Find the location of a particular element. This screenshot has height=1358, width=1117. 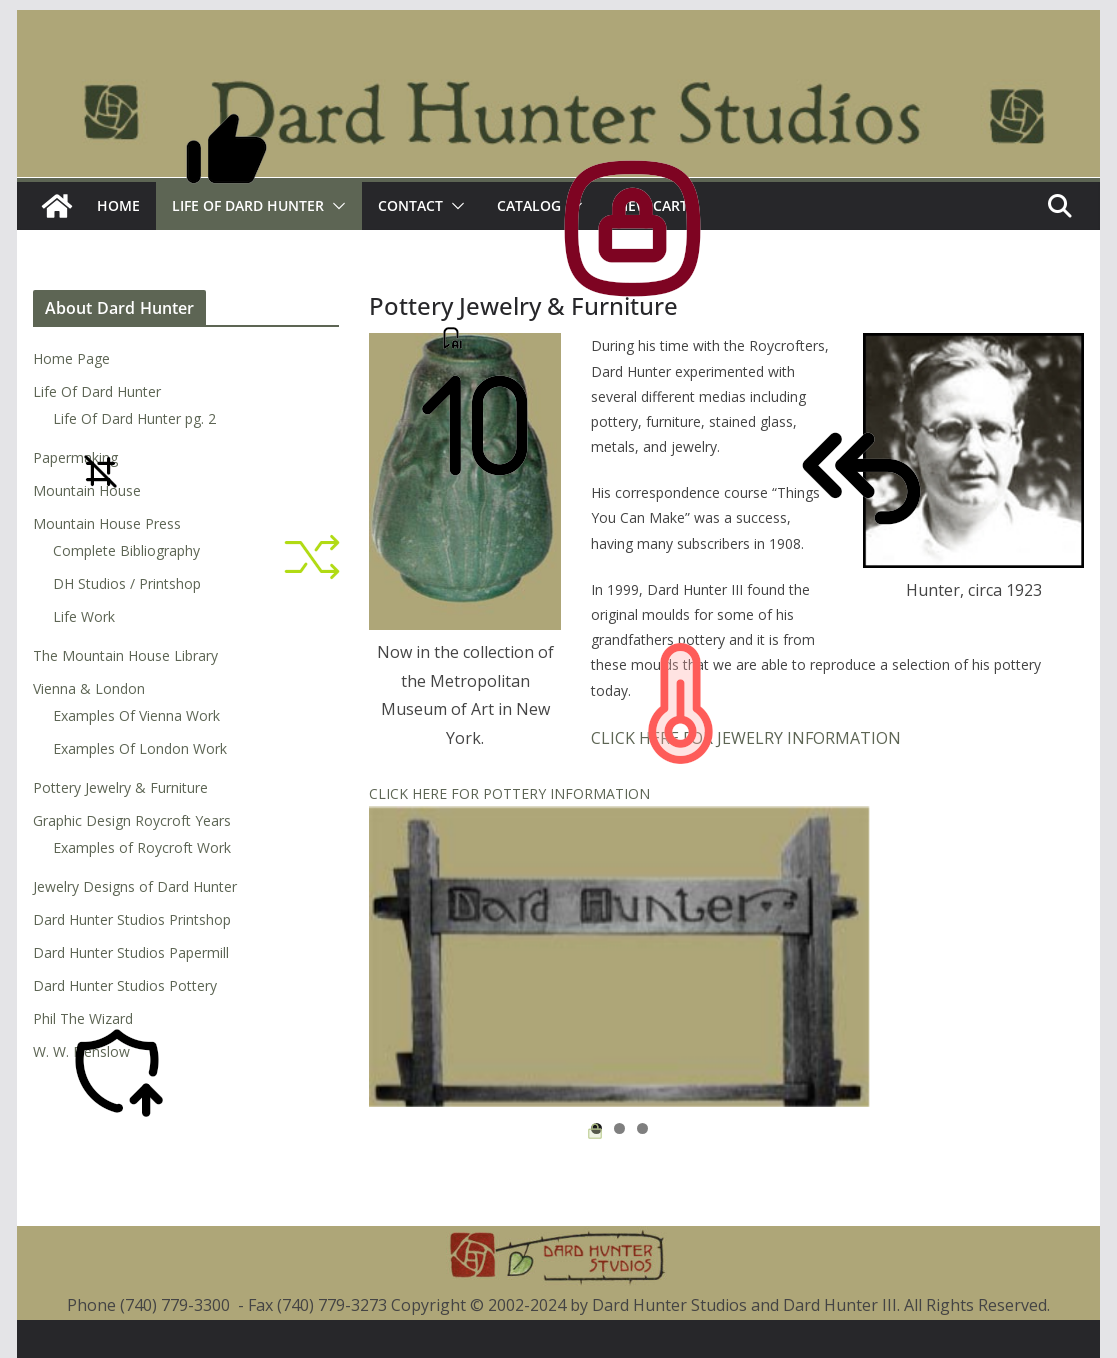

upgrade or enhance security protection is located at coordinates (117, 1071).